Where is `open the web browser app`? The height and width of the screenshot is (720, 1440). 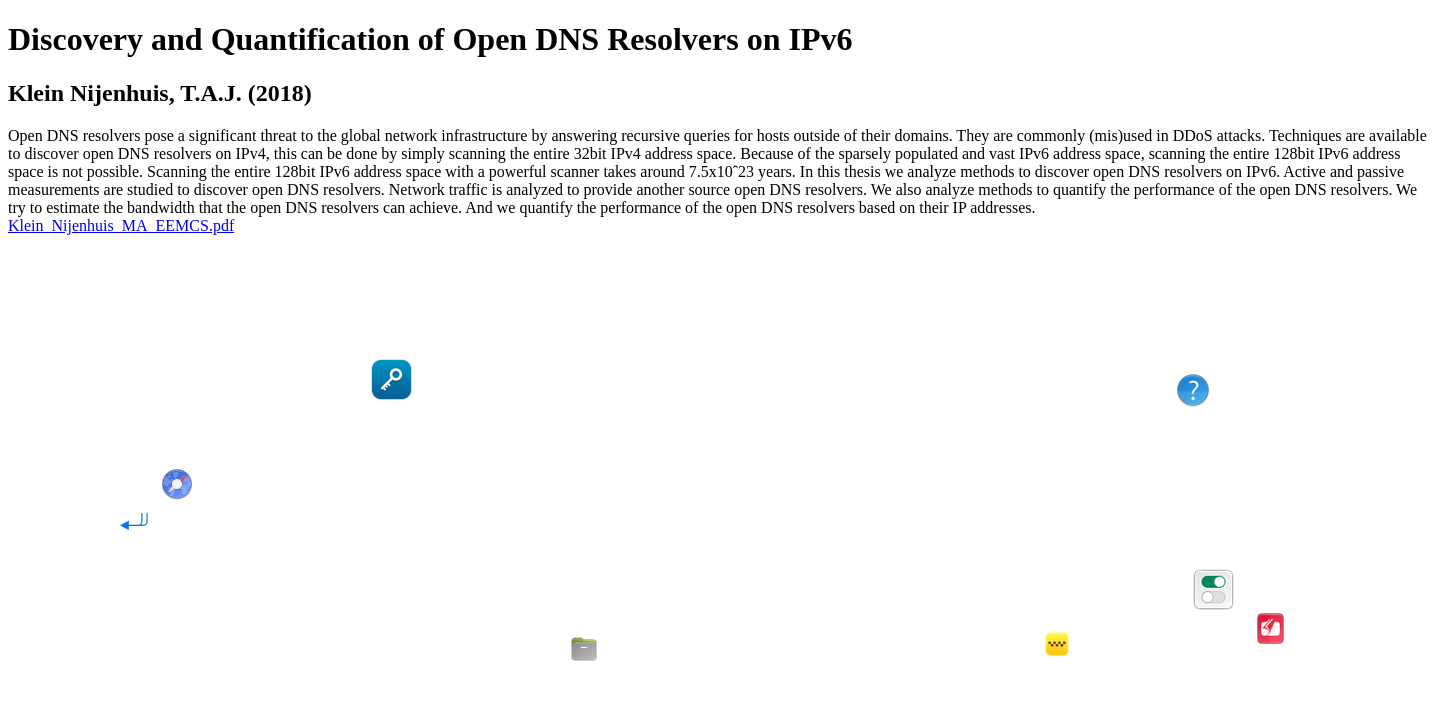
open the web browser app is located at coordinates (177, 484).